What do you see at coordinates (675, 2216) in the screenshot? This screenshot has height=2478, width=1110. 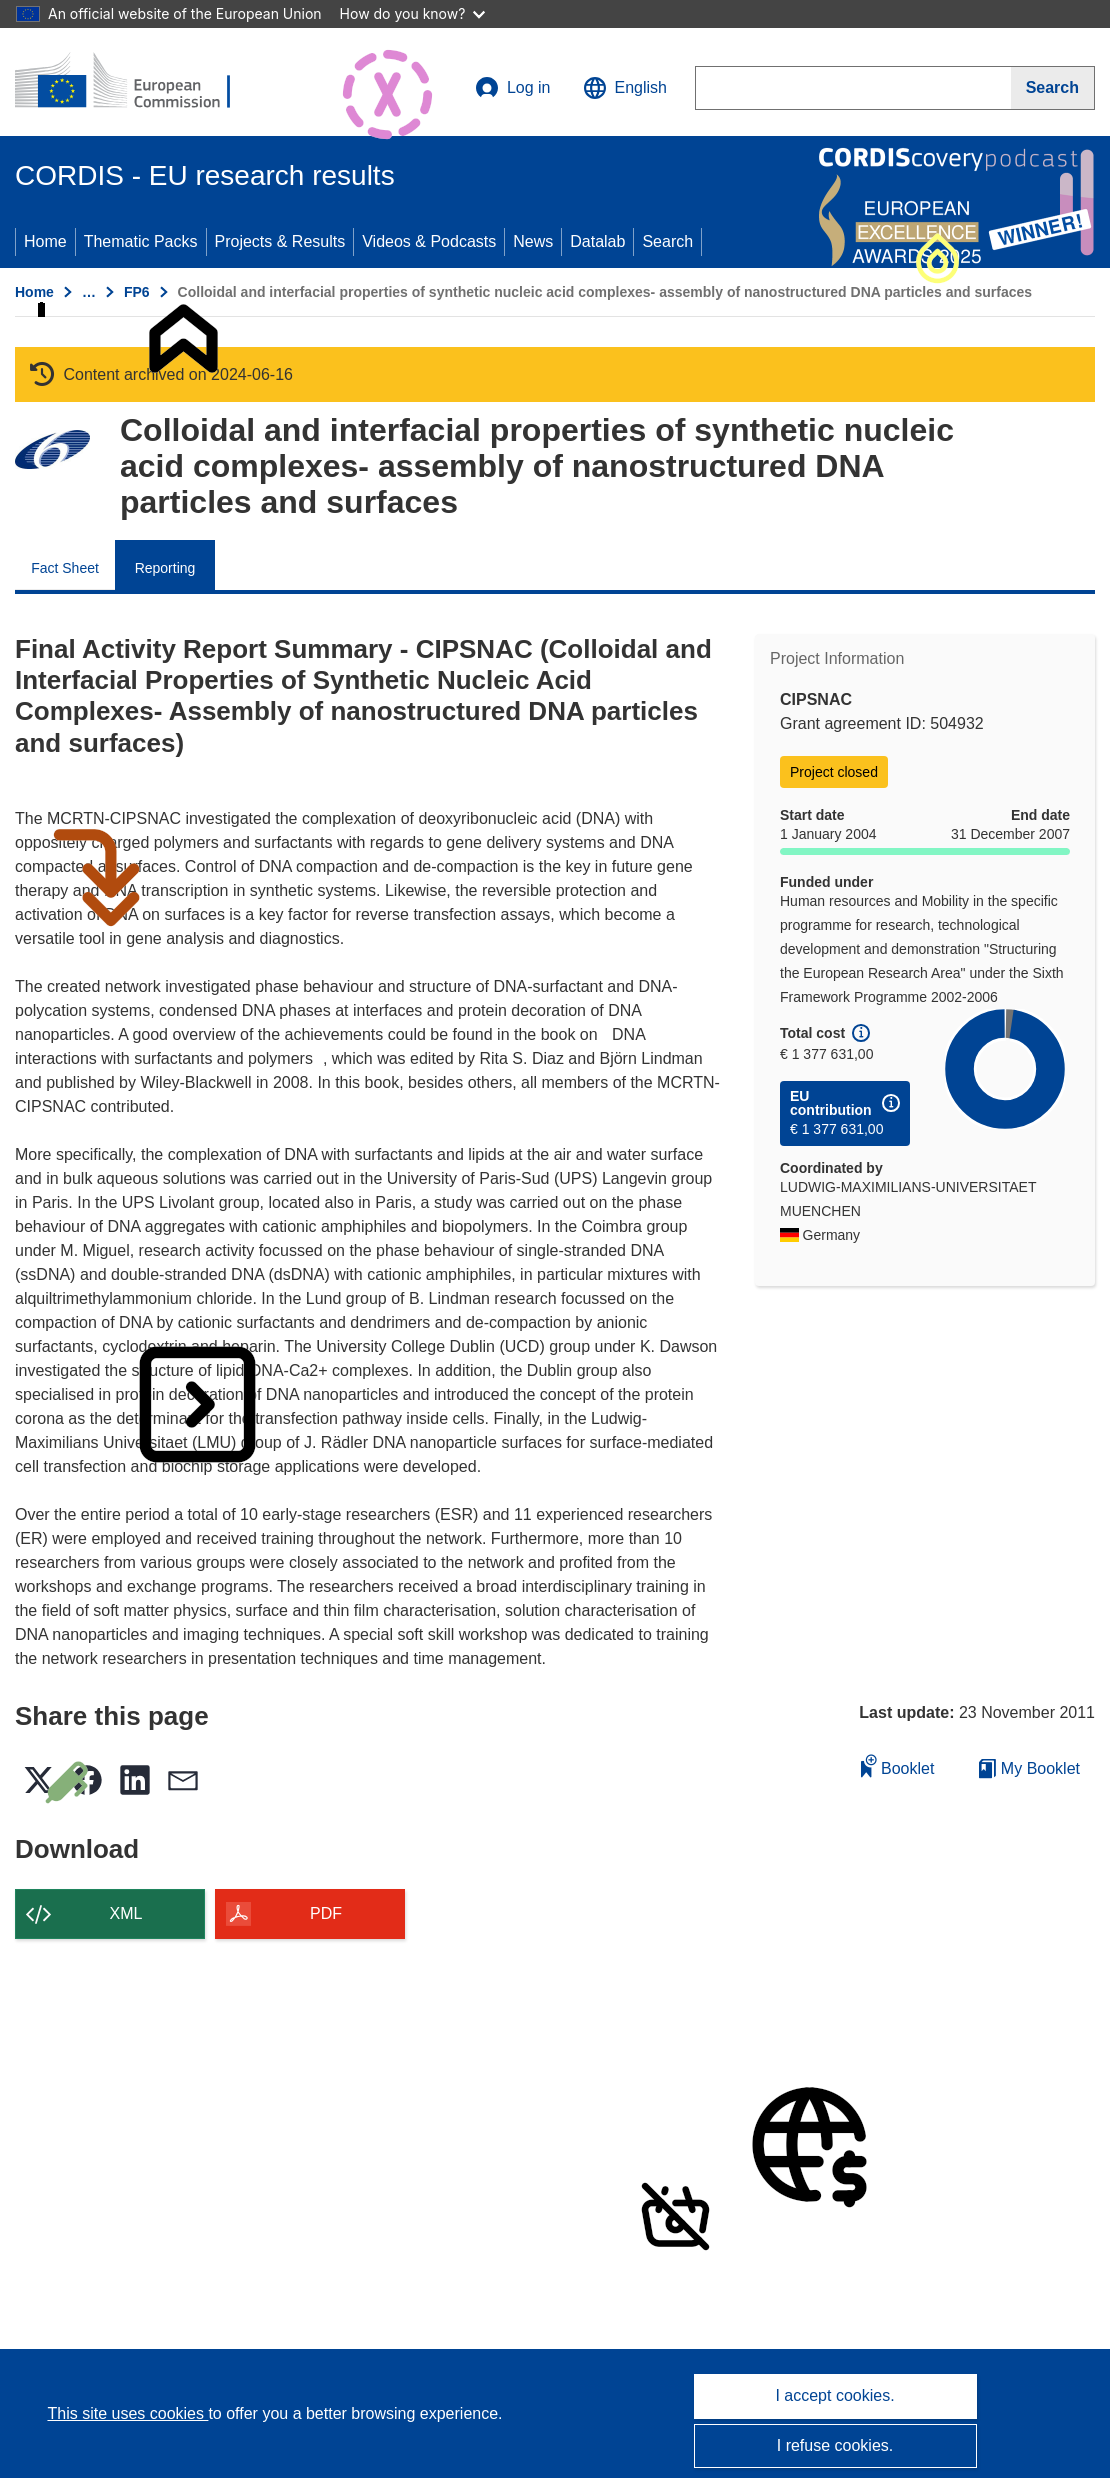 I see `item unavailable for purchase` at bounding box center [675, 2216].